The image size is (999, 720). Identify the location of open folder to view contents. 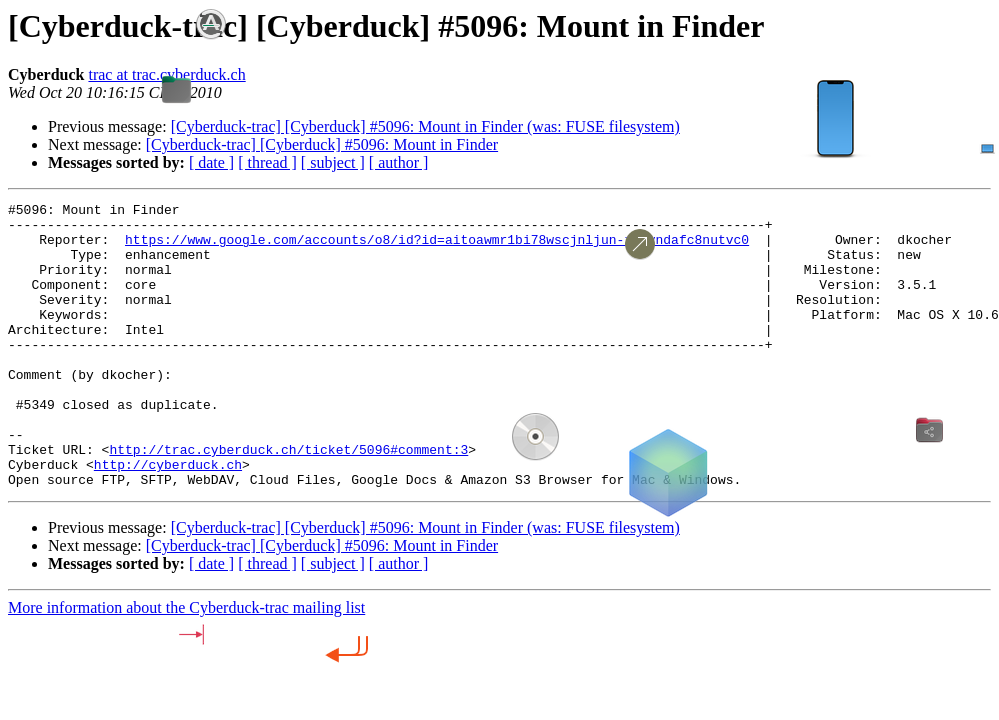
(176, 89).